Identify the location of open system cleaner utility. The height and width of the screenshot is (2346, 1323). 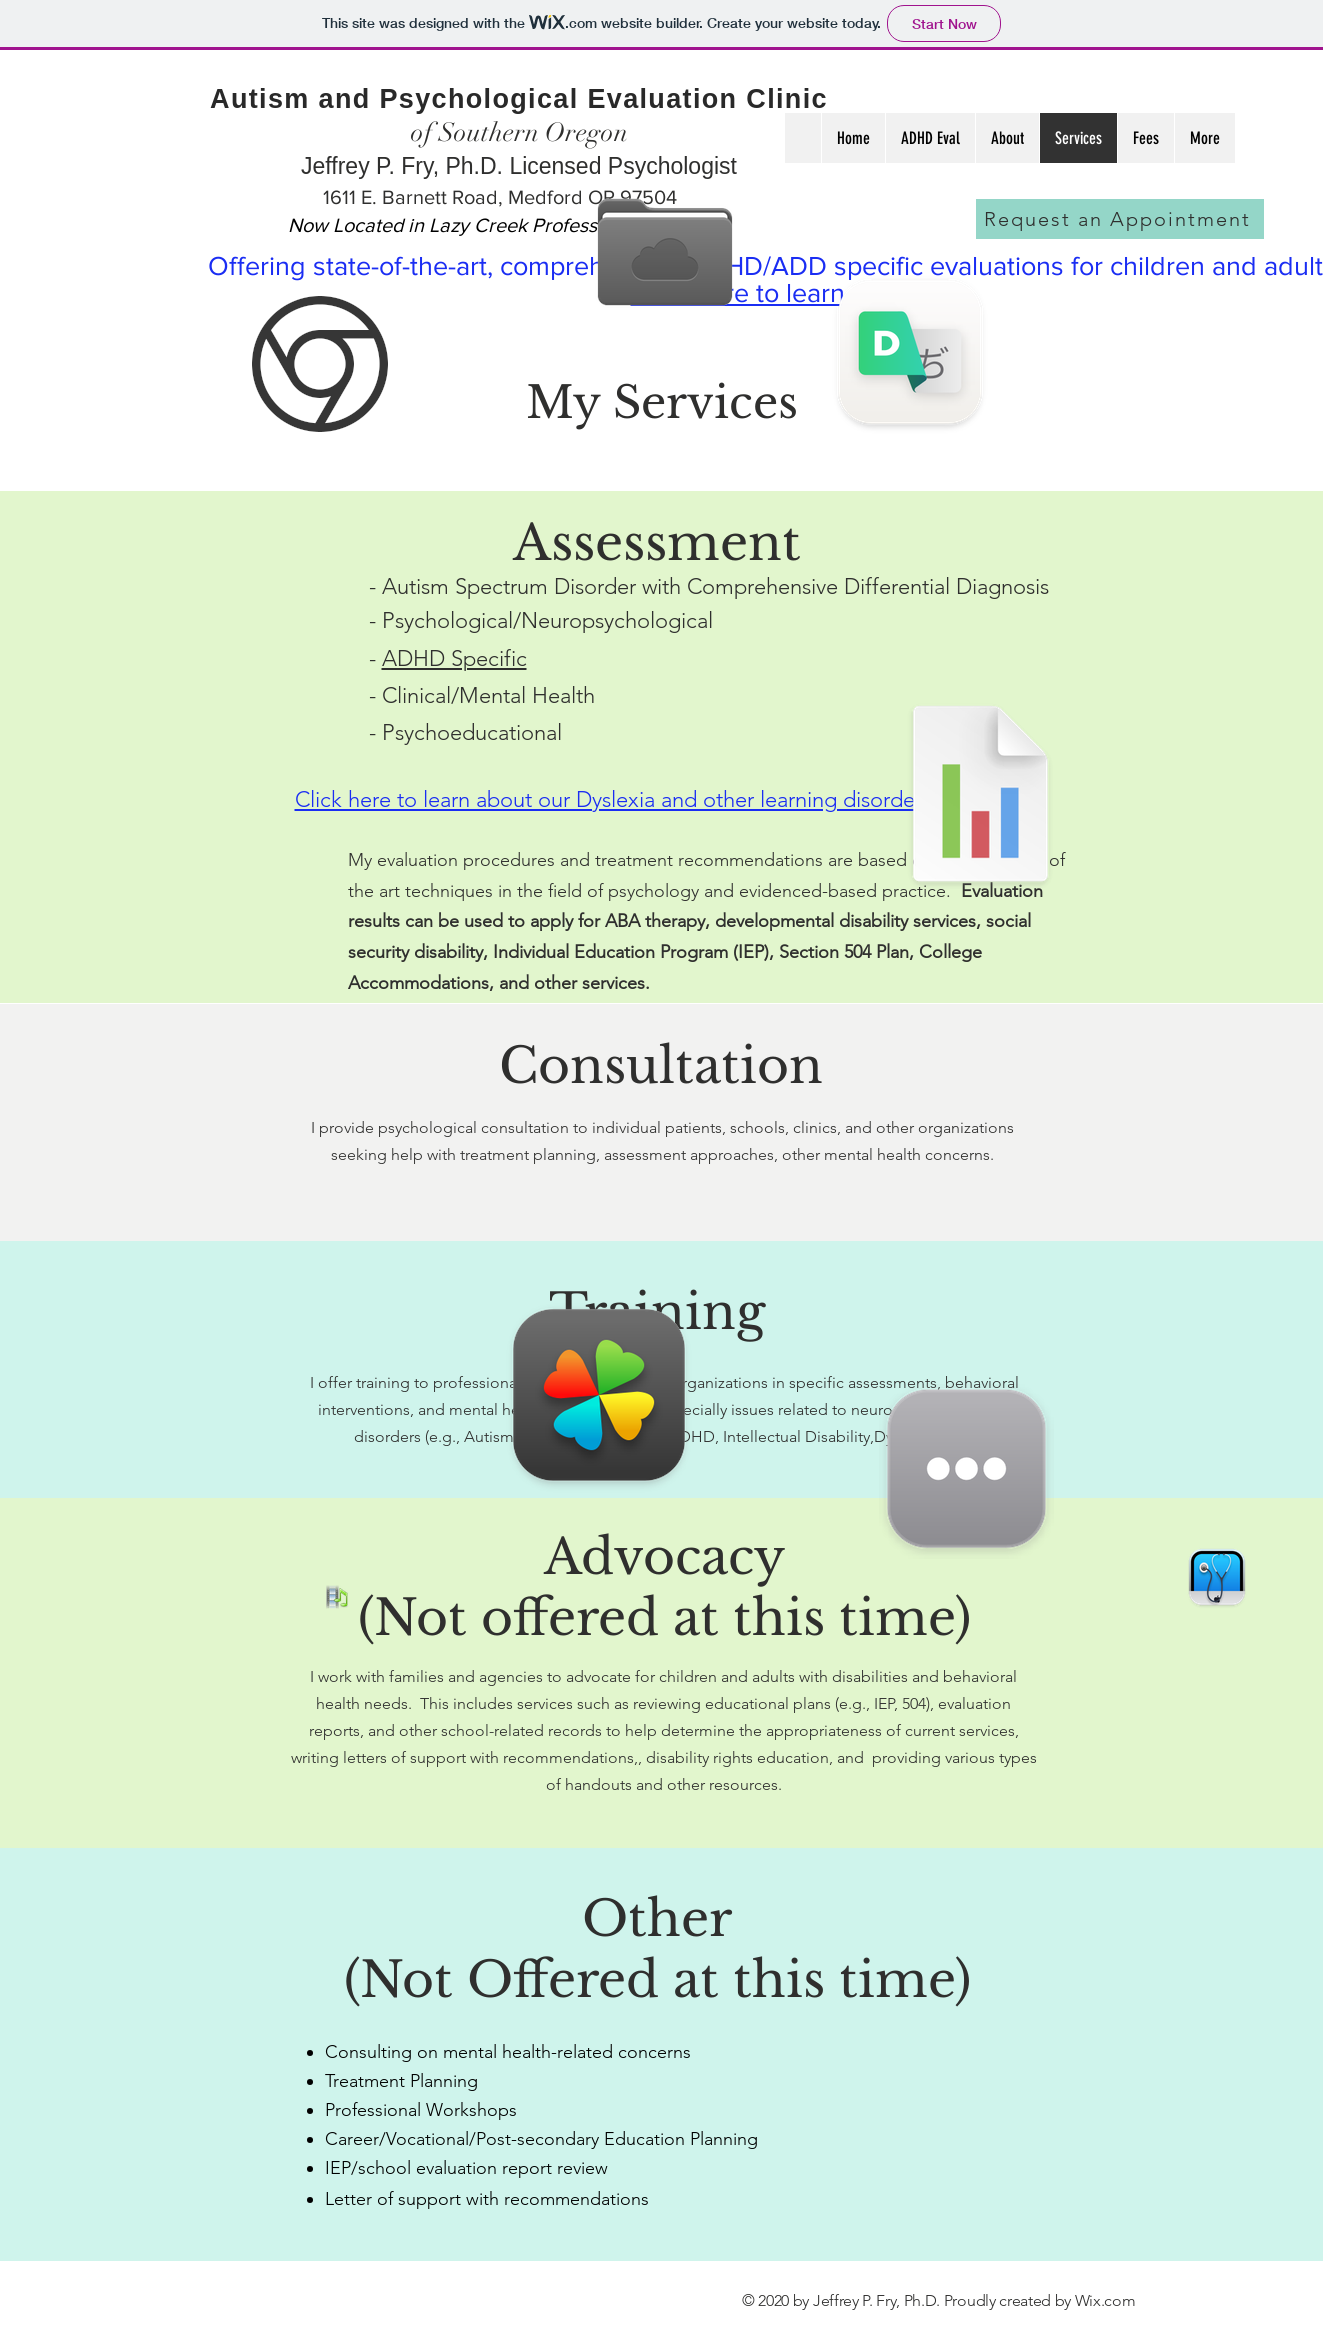
(1217, 1577).